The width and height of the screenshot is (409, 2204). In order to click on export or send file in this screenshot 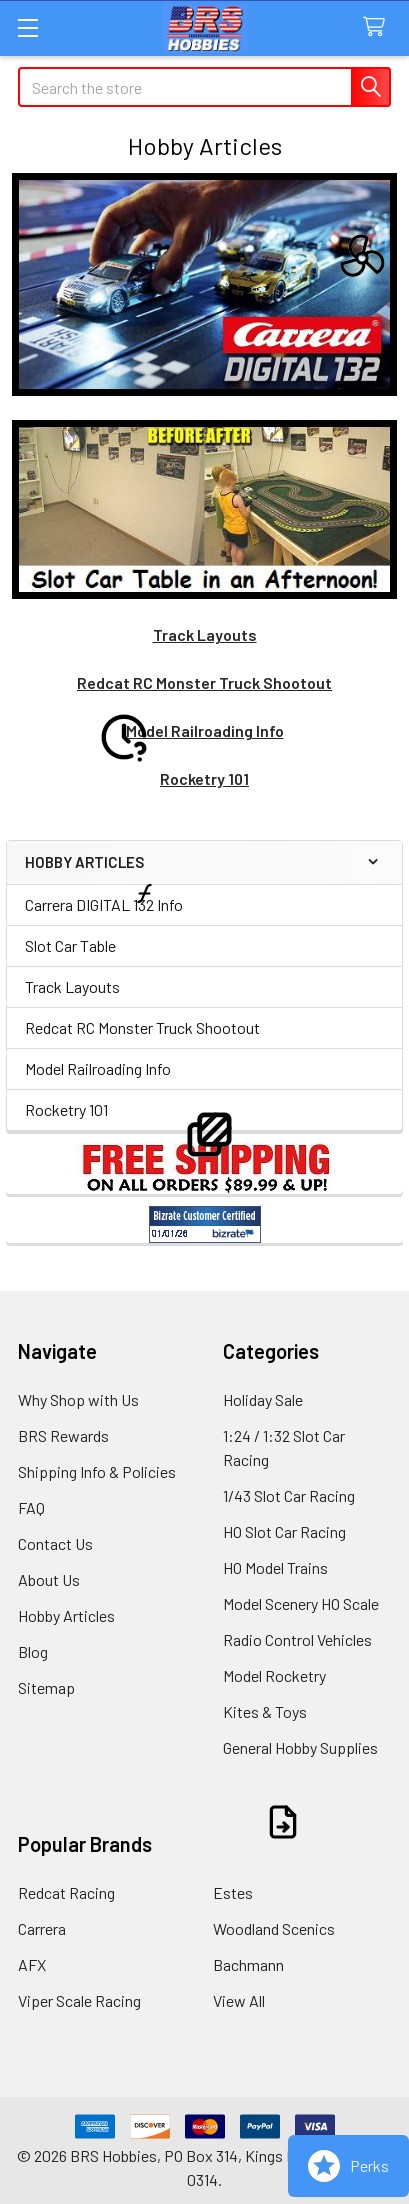, I will do `click(283, 1822)`.